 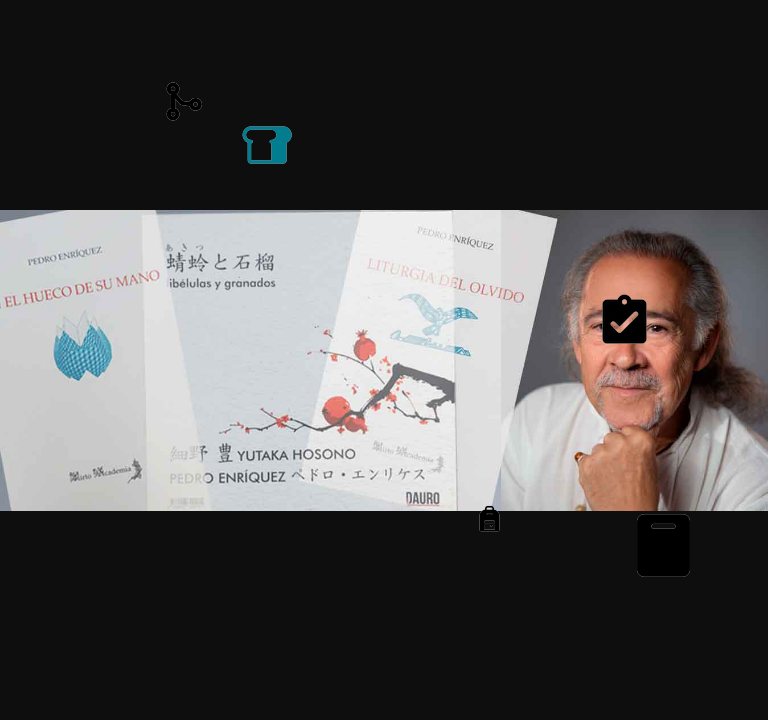 What do you see at coordinates (624, 321) in the screenshot?
I see `view completed tasks or assignments` at bounding box center [624, 321].